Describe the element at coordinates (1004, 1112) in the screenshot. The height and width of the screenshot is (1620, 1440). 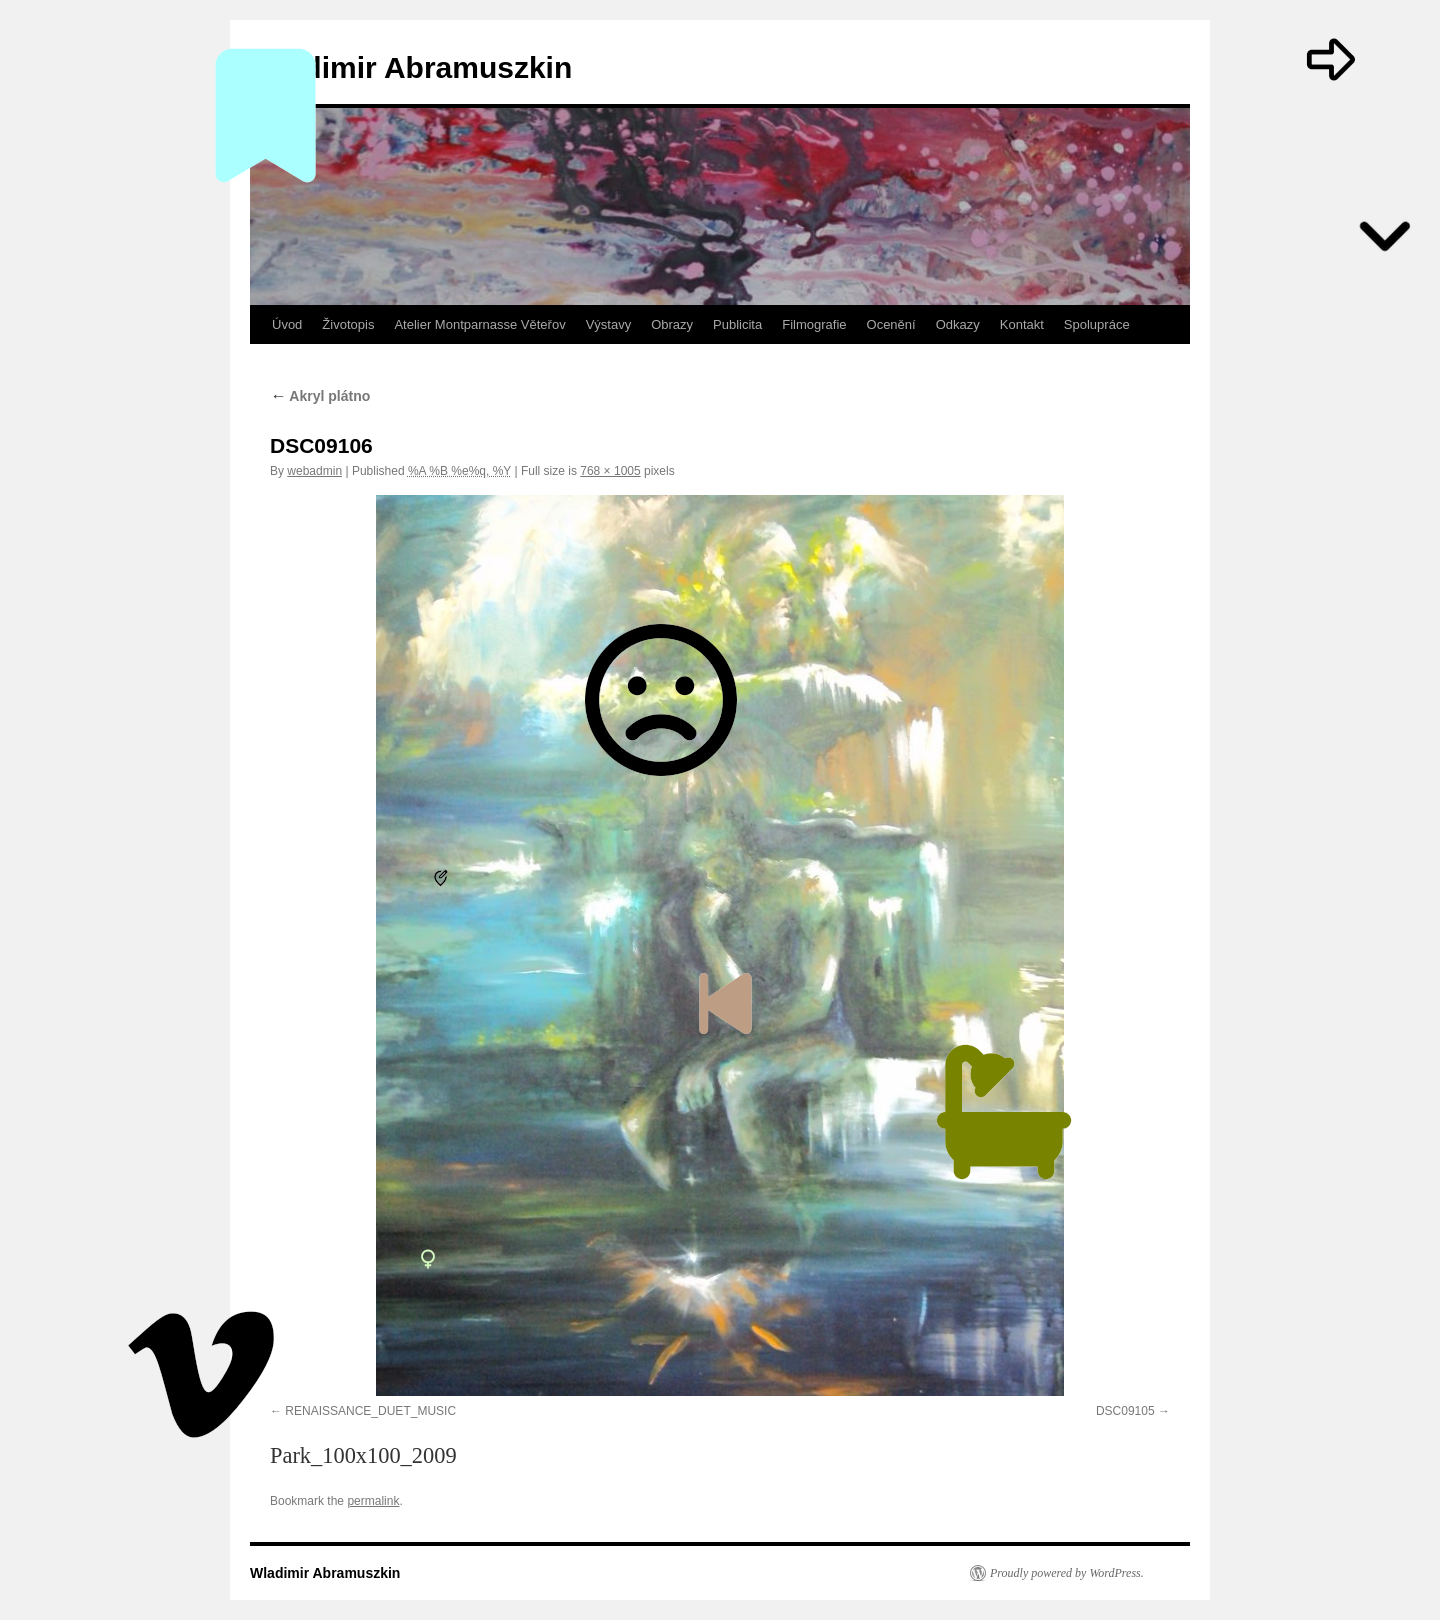
I see `indicates bathroom amenities available` at that location.